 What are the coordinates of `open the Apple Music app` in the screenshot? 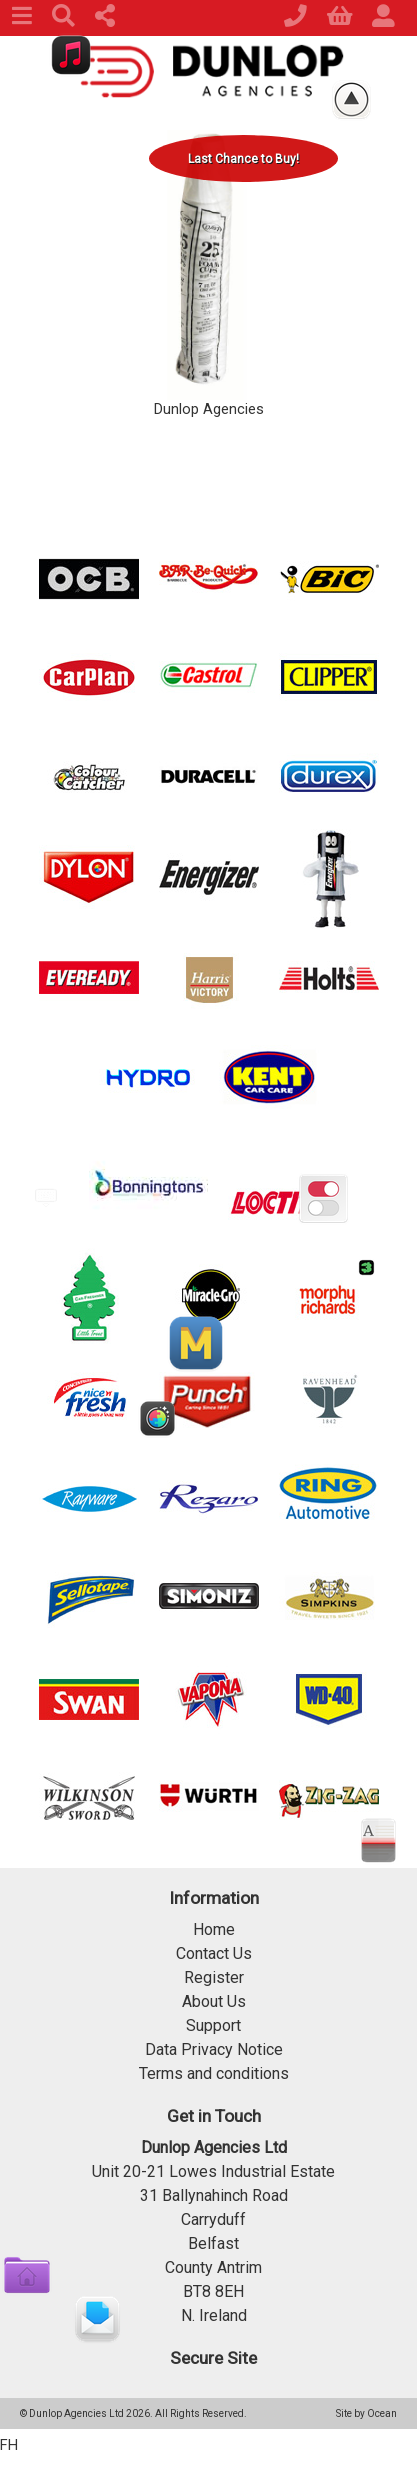 It's located at (71, 55).